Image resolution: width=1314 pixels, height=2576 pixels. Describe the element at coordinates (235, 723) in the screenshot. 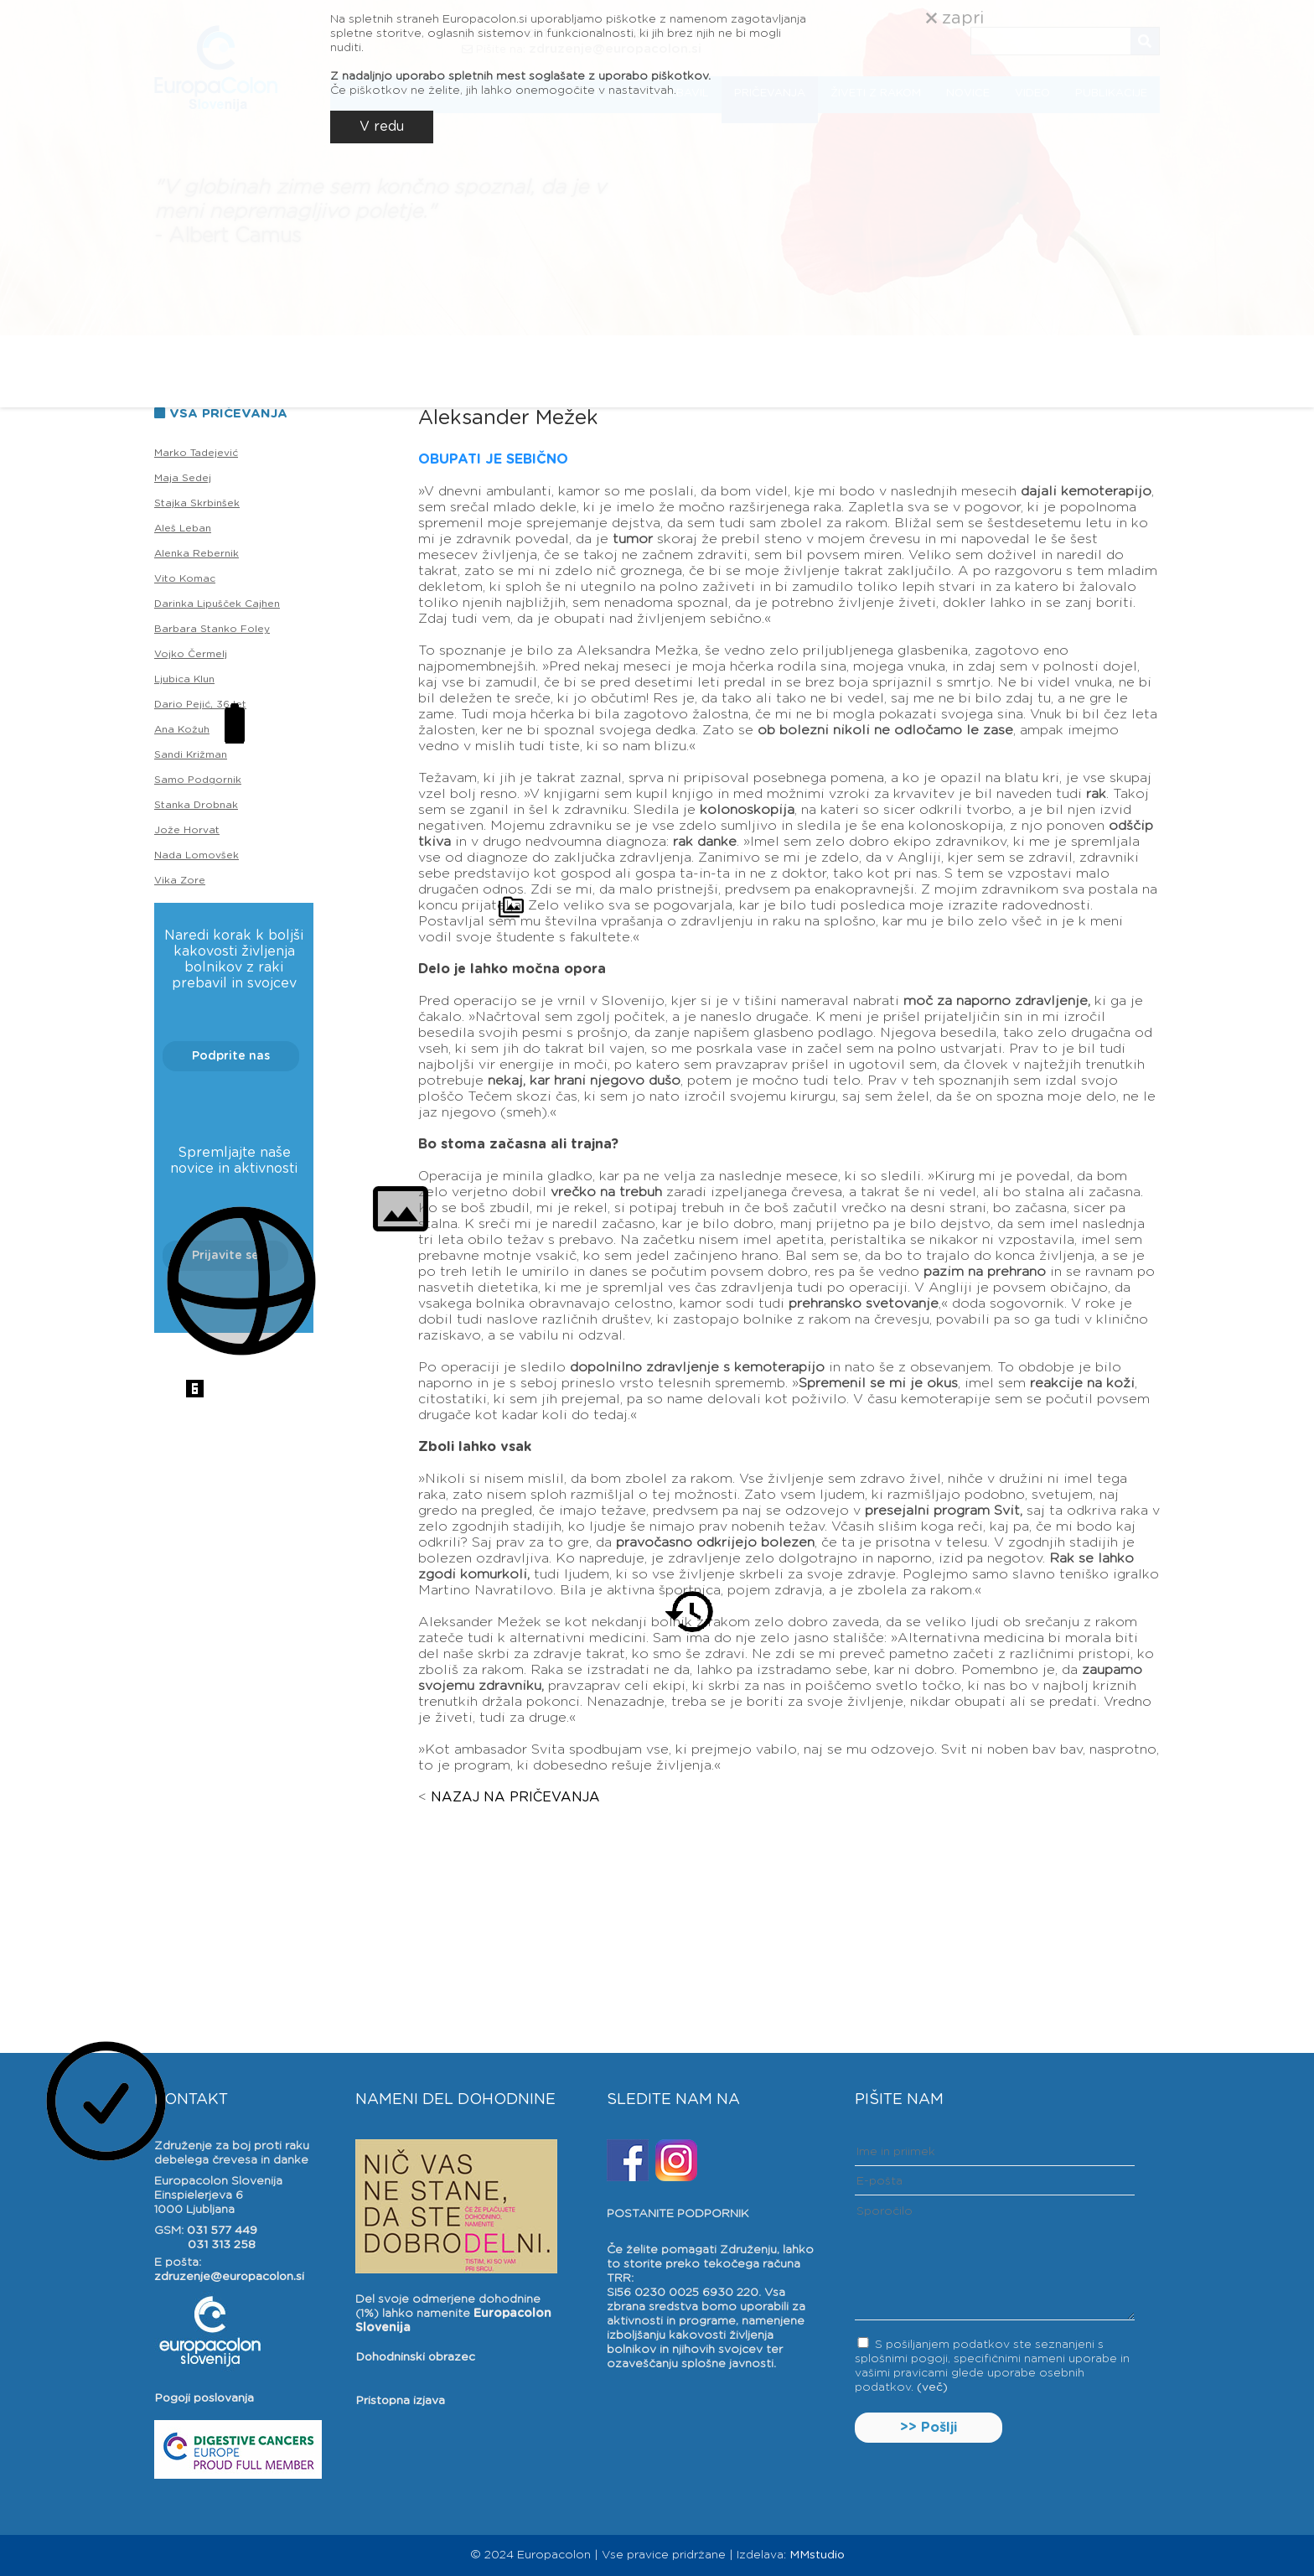

I see `indicates battery is fully charged` at that location.